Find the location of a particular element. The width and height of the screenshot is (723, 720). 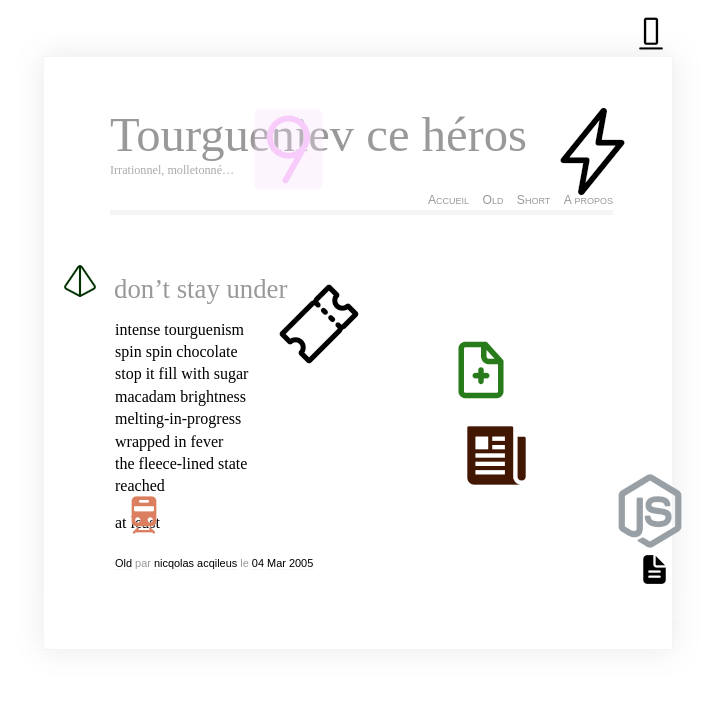

access 3D modeling or rendering tools is located at coordinates (80, 281).